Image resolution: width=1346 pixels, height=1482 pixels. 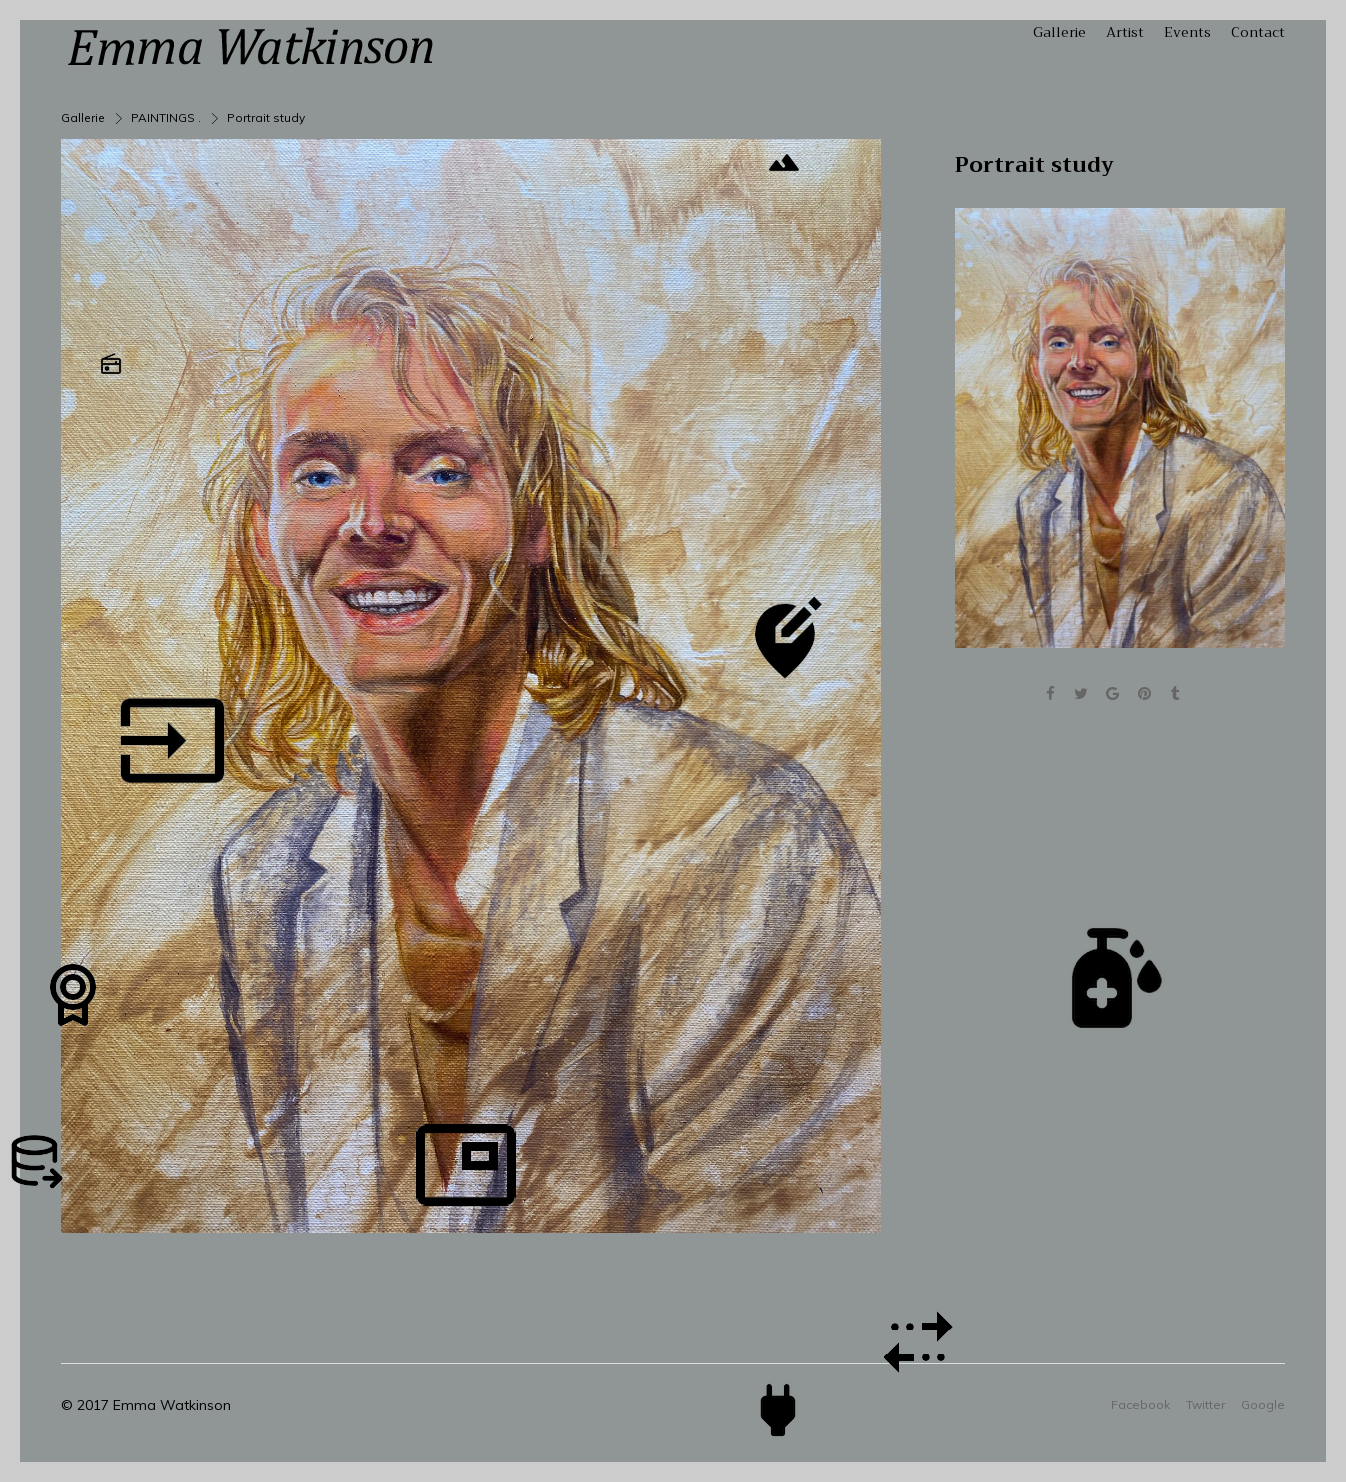 I want to click on access radio or audio streaming, so click(x=111, y=364).